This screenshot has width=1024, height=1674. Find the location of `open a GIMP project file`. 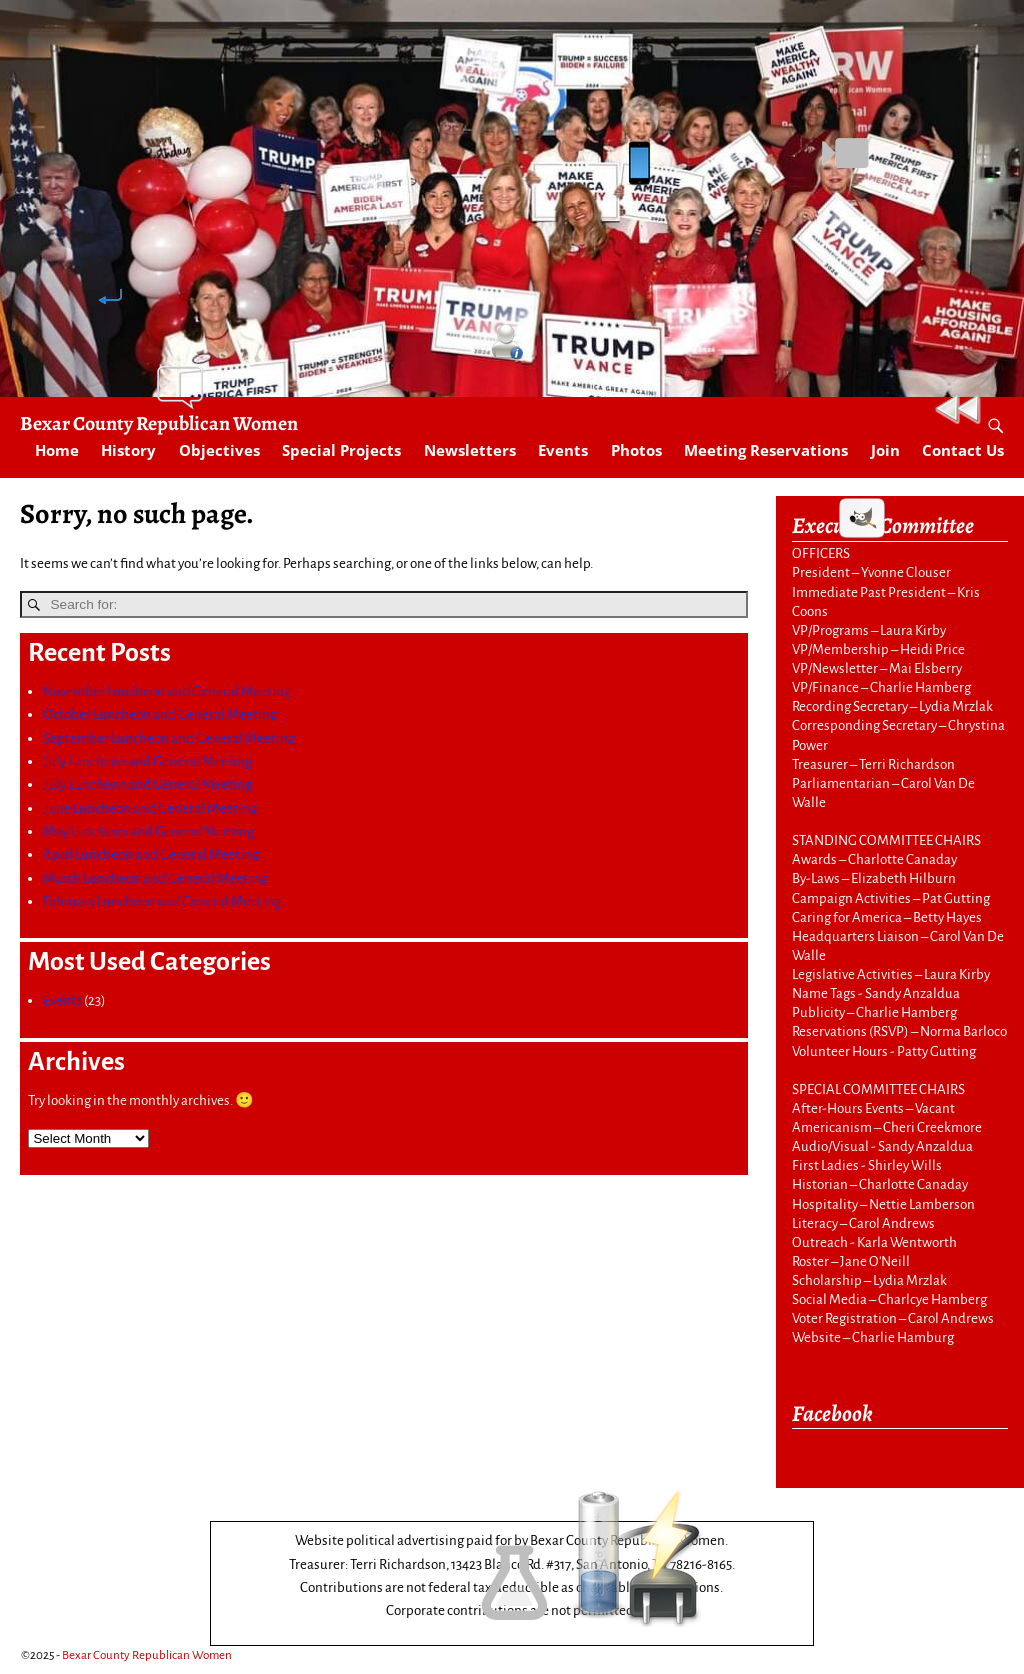

open a GIMP project file is located at coordinates (862, 517).